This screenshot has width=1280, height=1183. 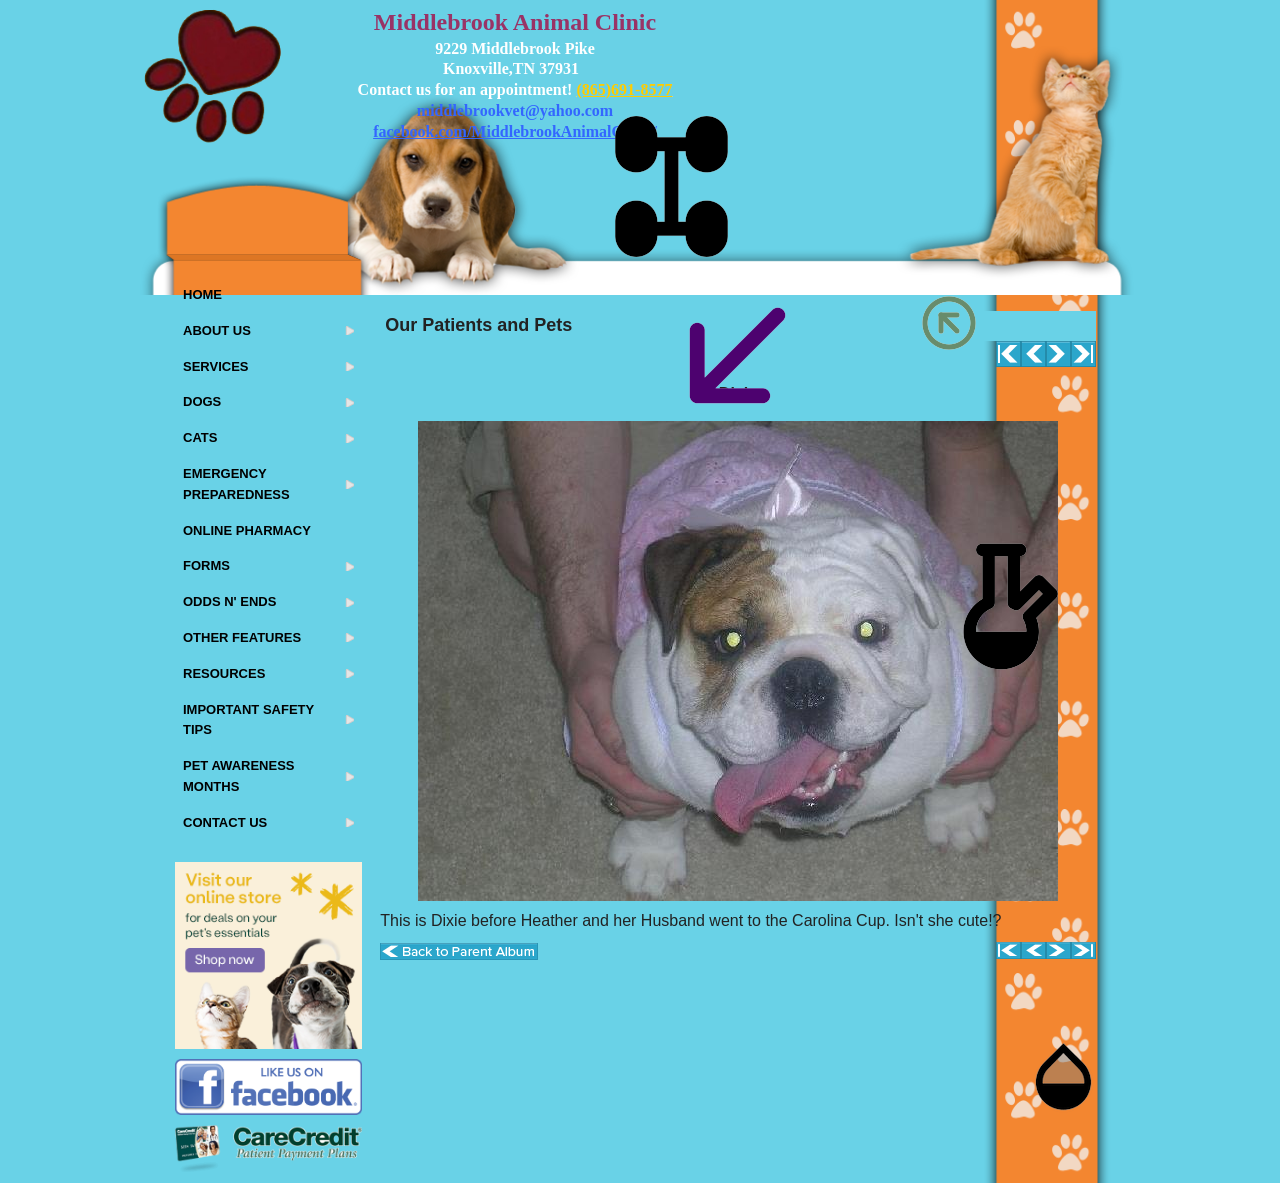 What do you see at coordinates (1007, 606) in the screenshot?
I see `access smoking or cannabis-related content` at bounding box center [1007, 606].